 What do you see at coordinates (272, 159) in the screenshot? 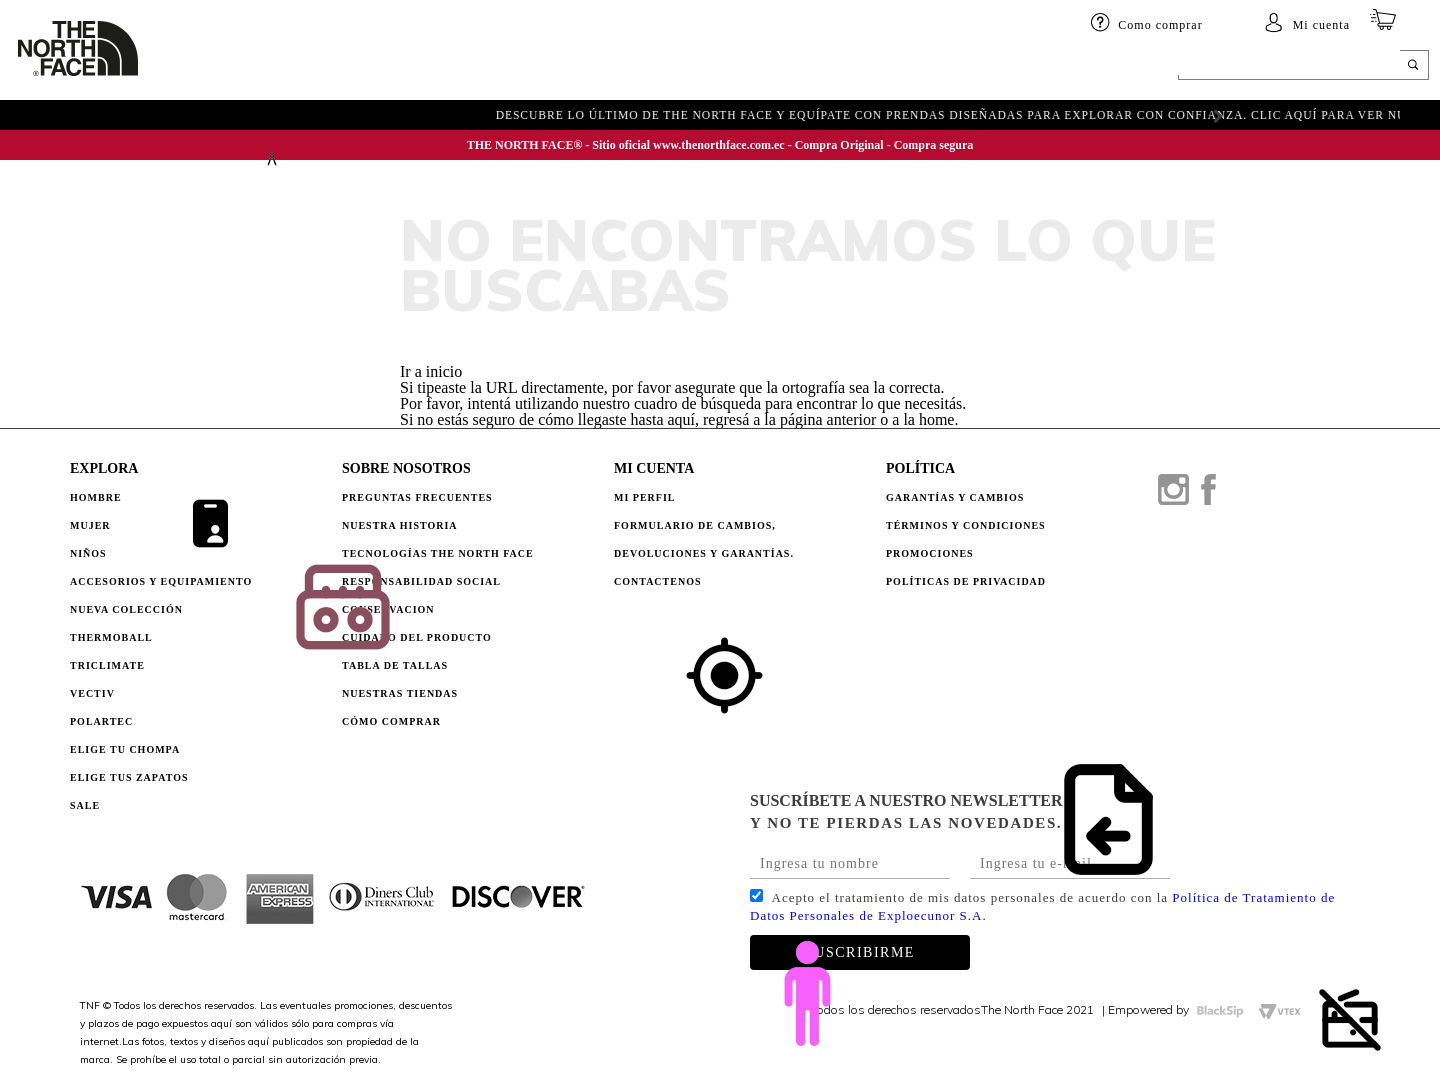
I see `access architecture or design tools` at bounding box center [272, 159].